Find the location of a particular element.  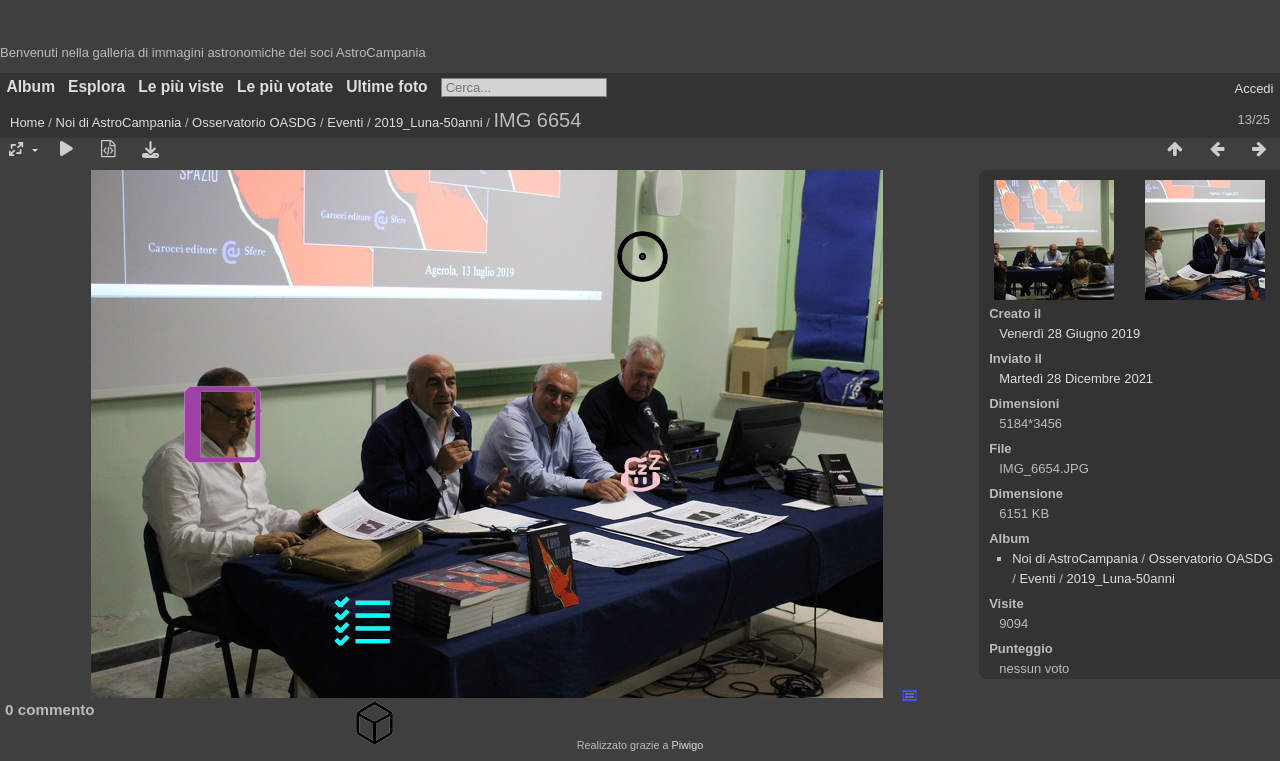

temporarily disable github copilot suggestions is located at coordinates (640, 474).